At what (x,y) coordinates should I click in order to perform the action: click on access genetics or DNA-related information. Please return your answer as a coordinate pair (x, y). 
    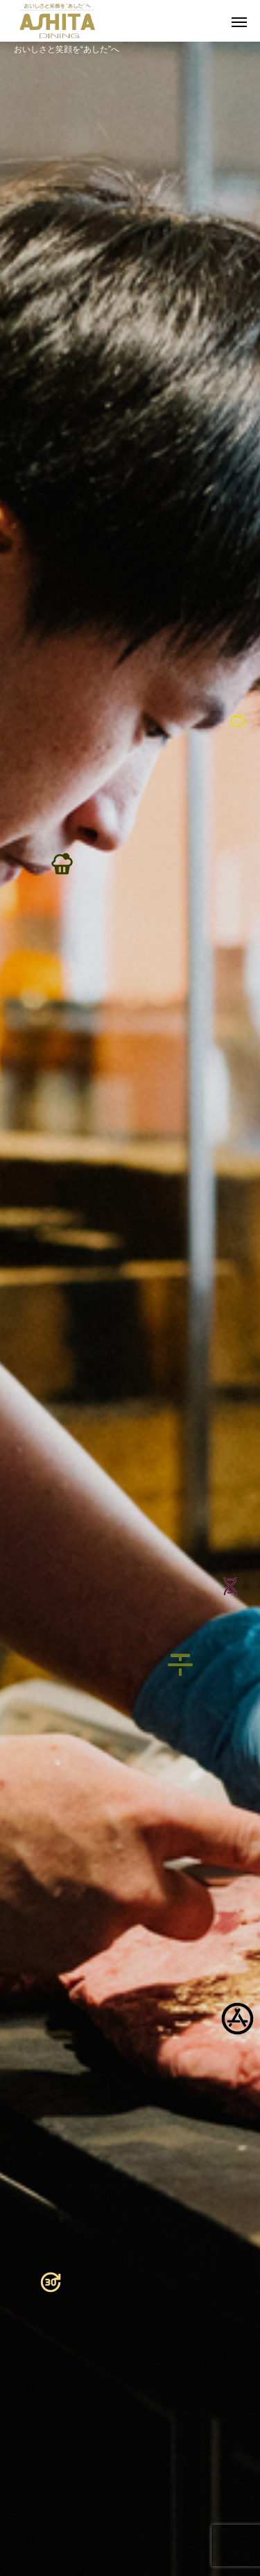
    Looking at the image, I should click on (230, 1586).